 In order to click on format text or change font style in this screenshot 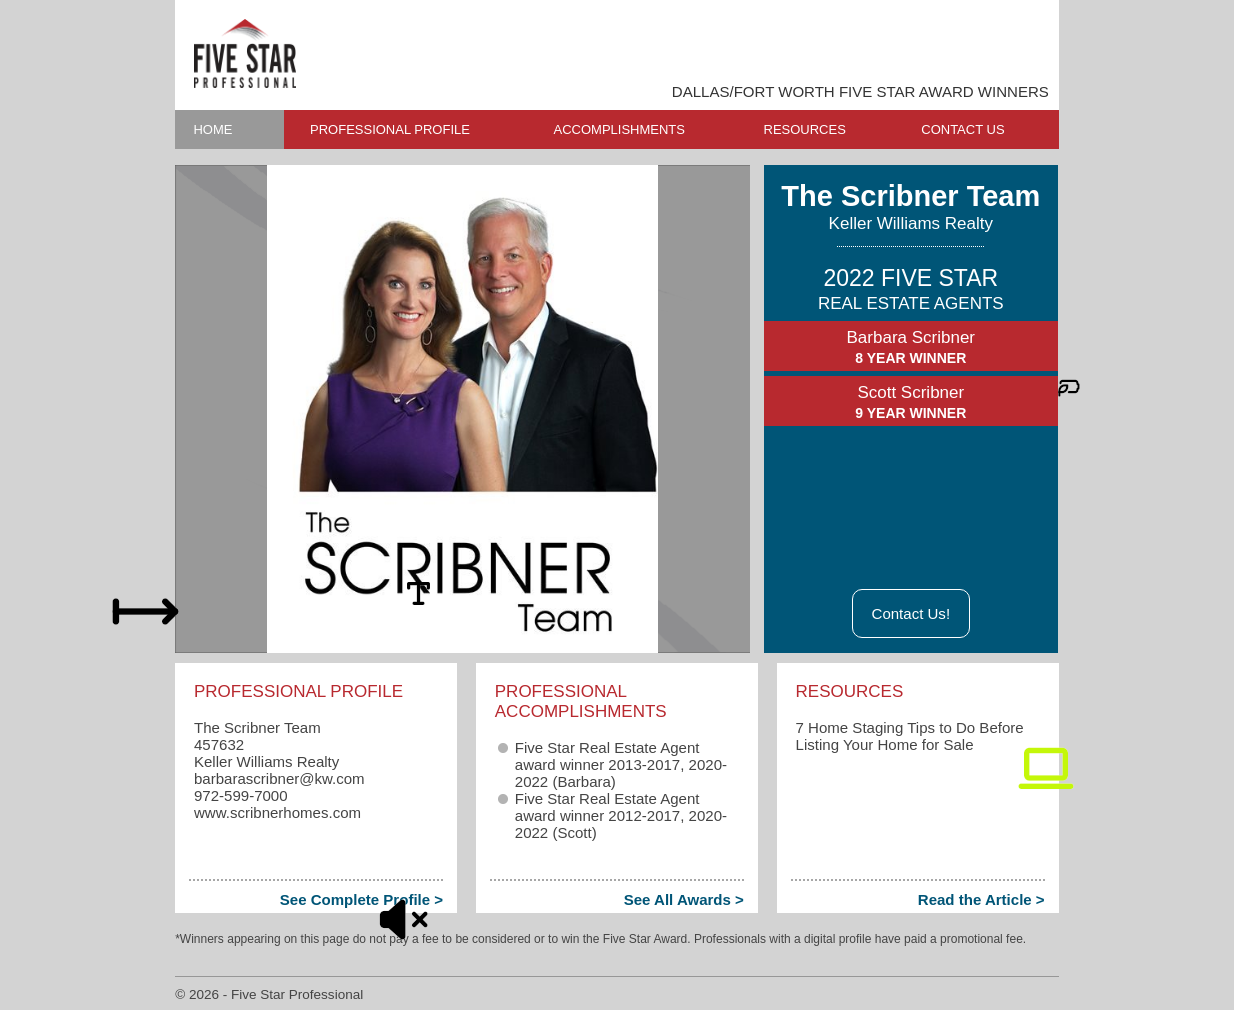, I will do `click(418, 593)`.